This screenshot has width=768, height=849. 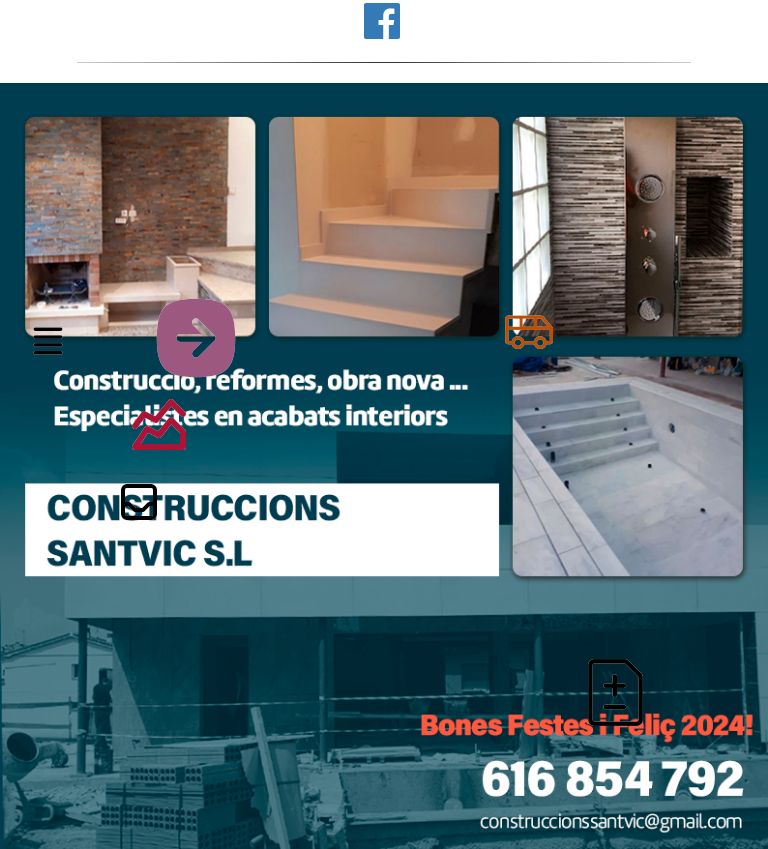 What do you see at coordinates (139, 502) in the screenshot?
I see `view your inbox messages` at bounding box center [139, 502].